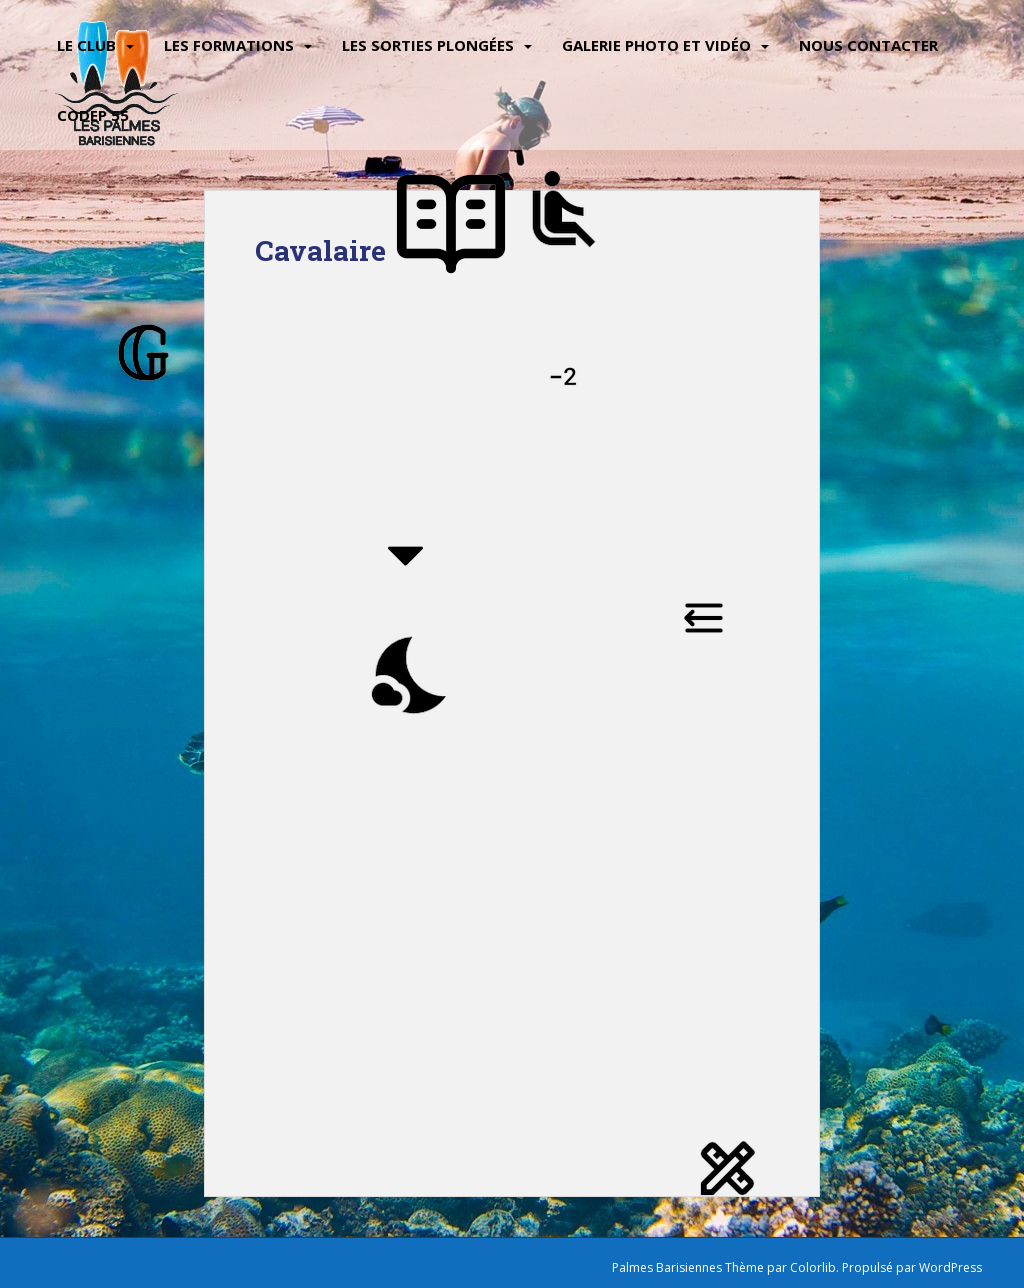 The height and width of the screenshot is (1288, 1024). I want to click on expand a dropdown menu, so click(405, 554).